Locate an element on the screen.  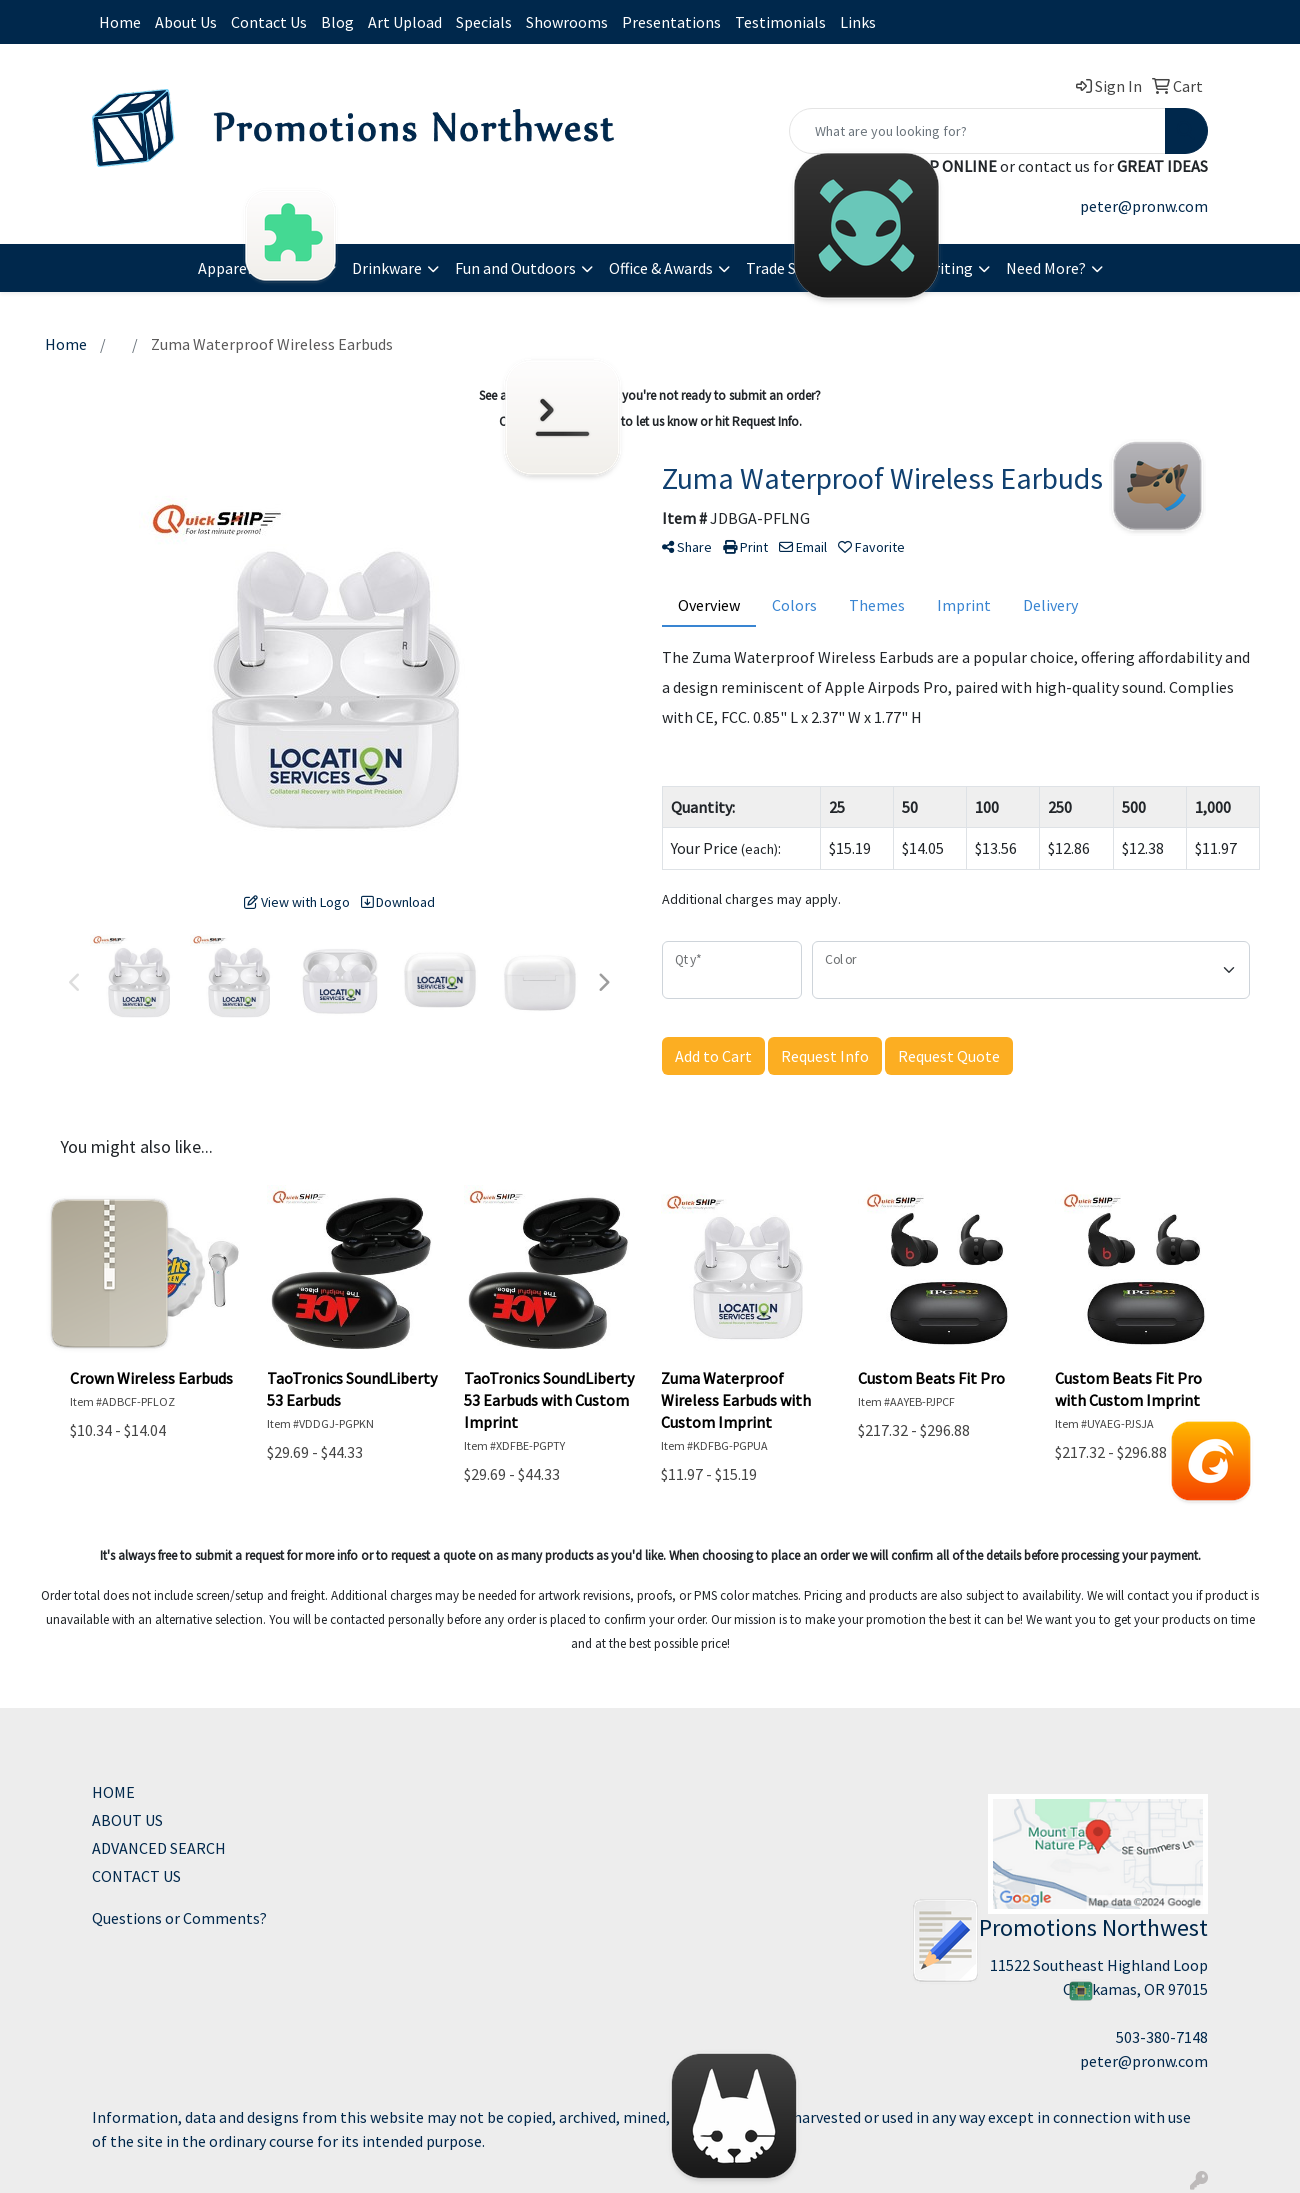
open foxit reader app is located at coordinates (1211, 1461).